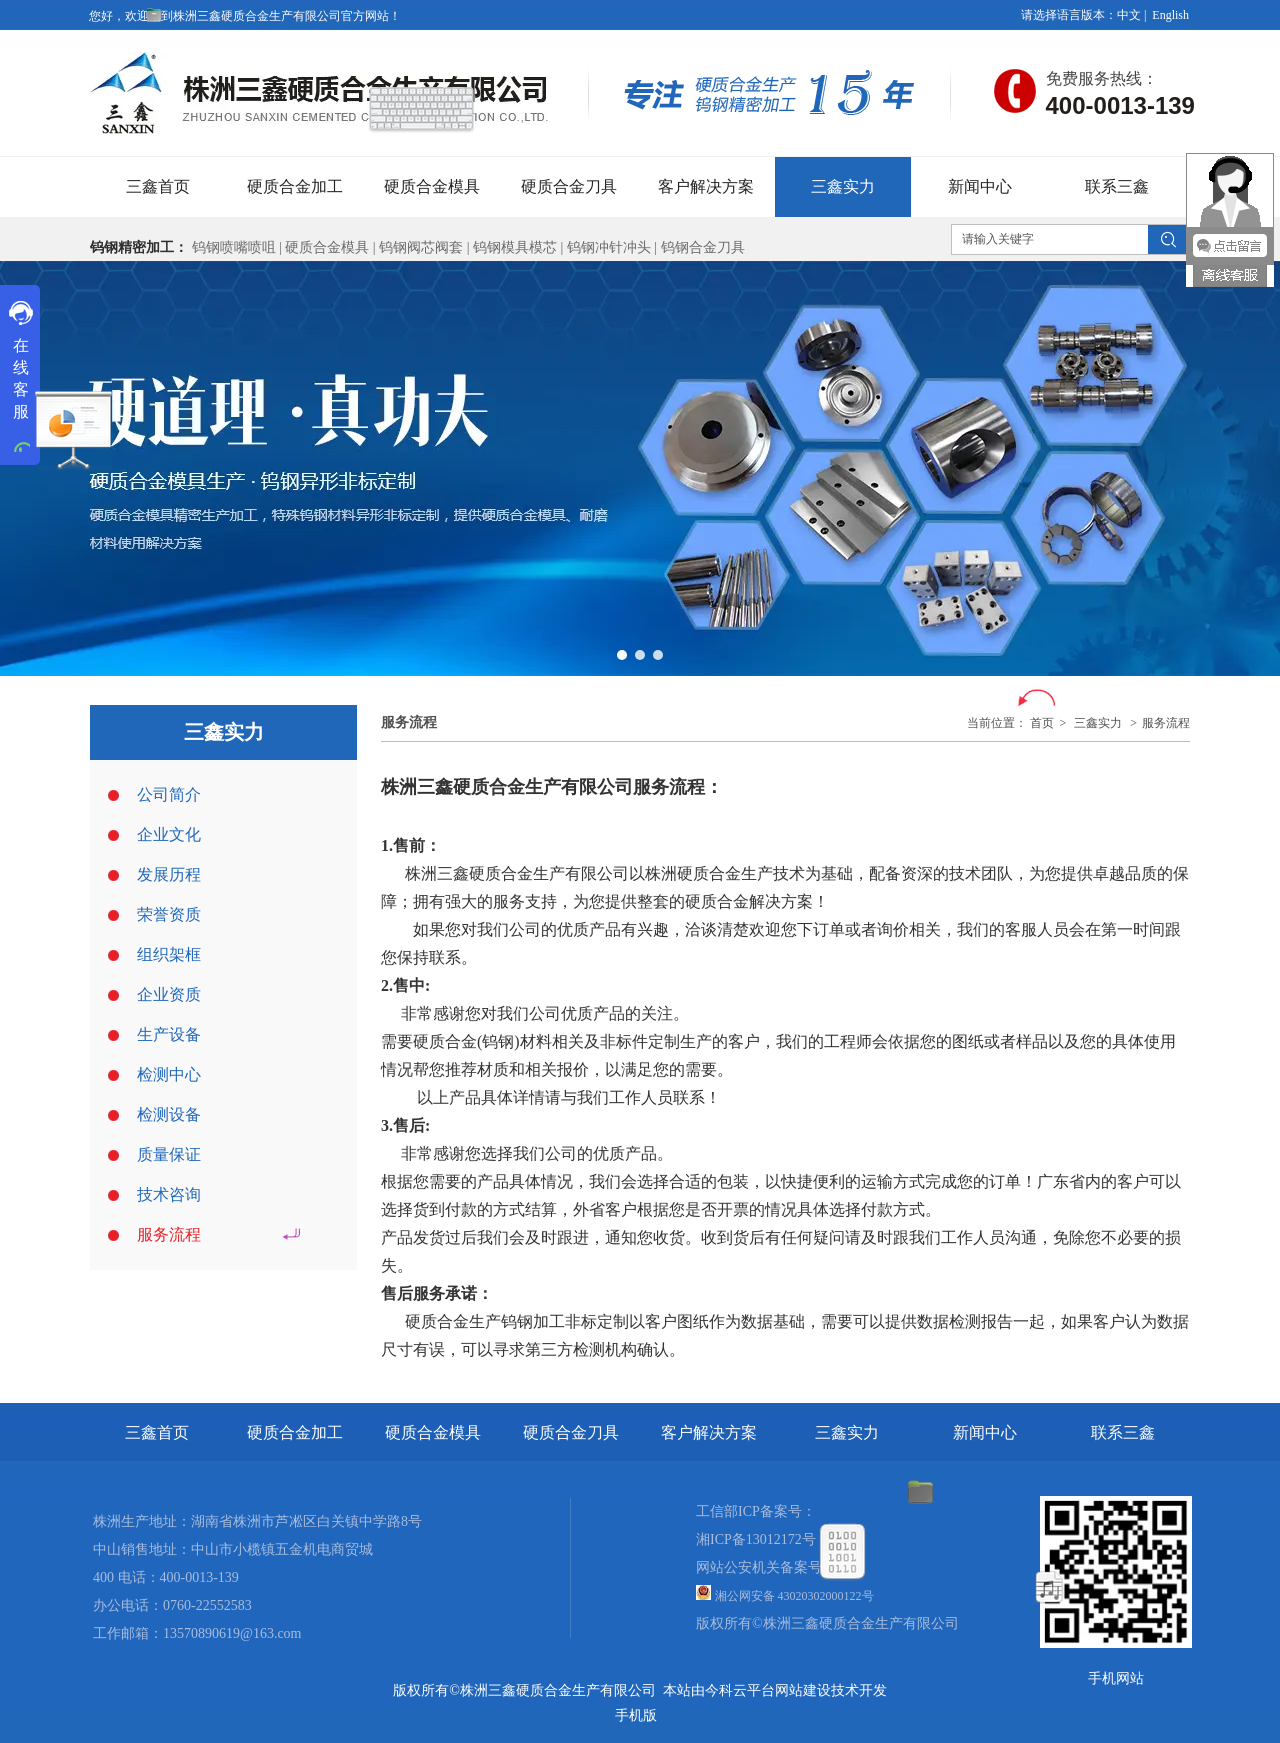 The width and height of the screenshot is (1280, 1743). Describe the element at coordinates (73, 428) in the screenshot. I see `open a presentation file` at that location.